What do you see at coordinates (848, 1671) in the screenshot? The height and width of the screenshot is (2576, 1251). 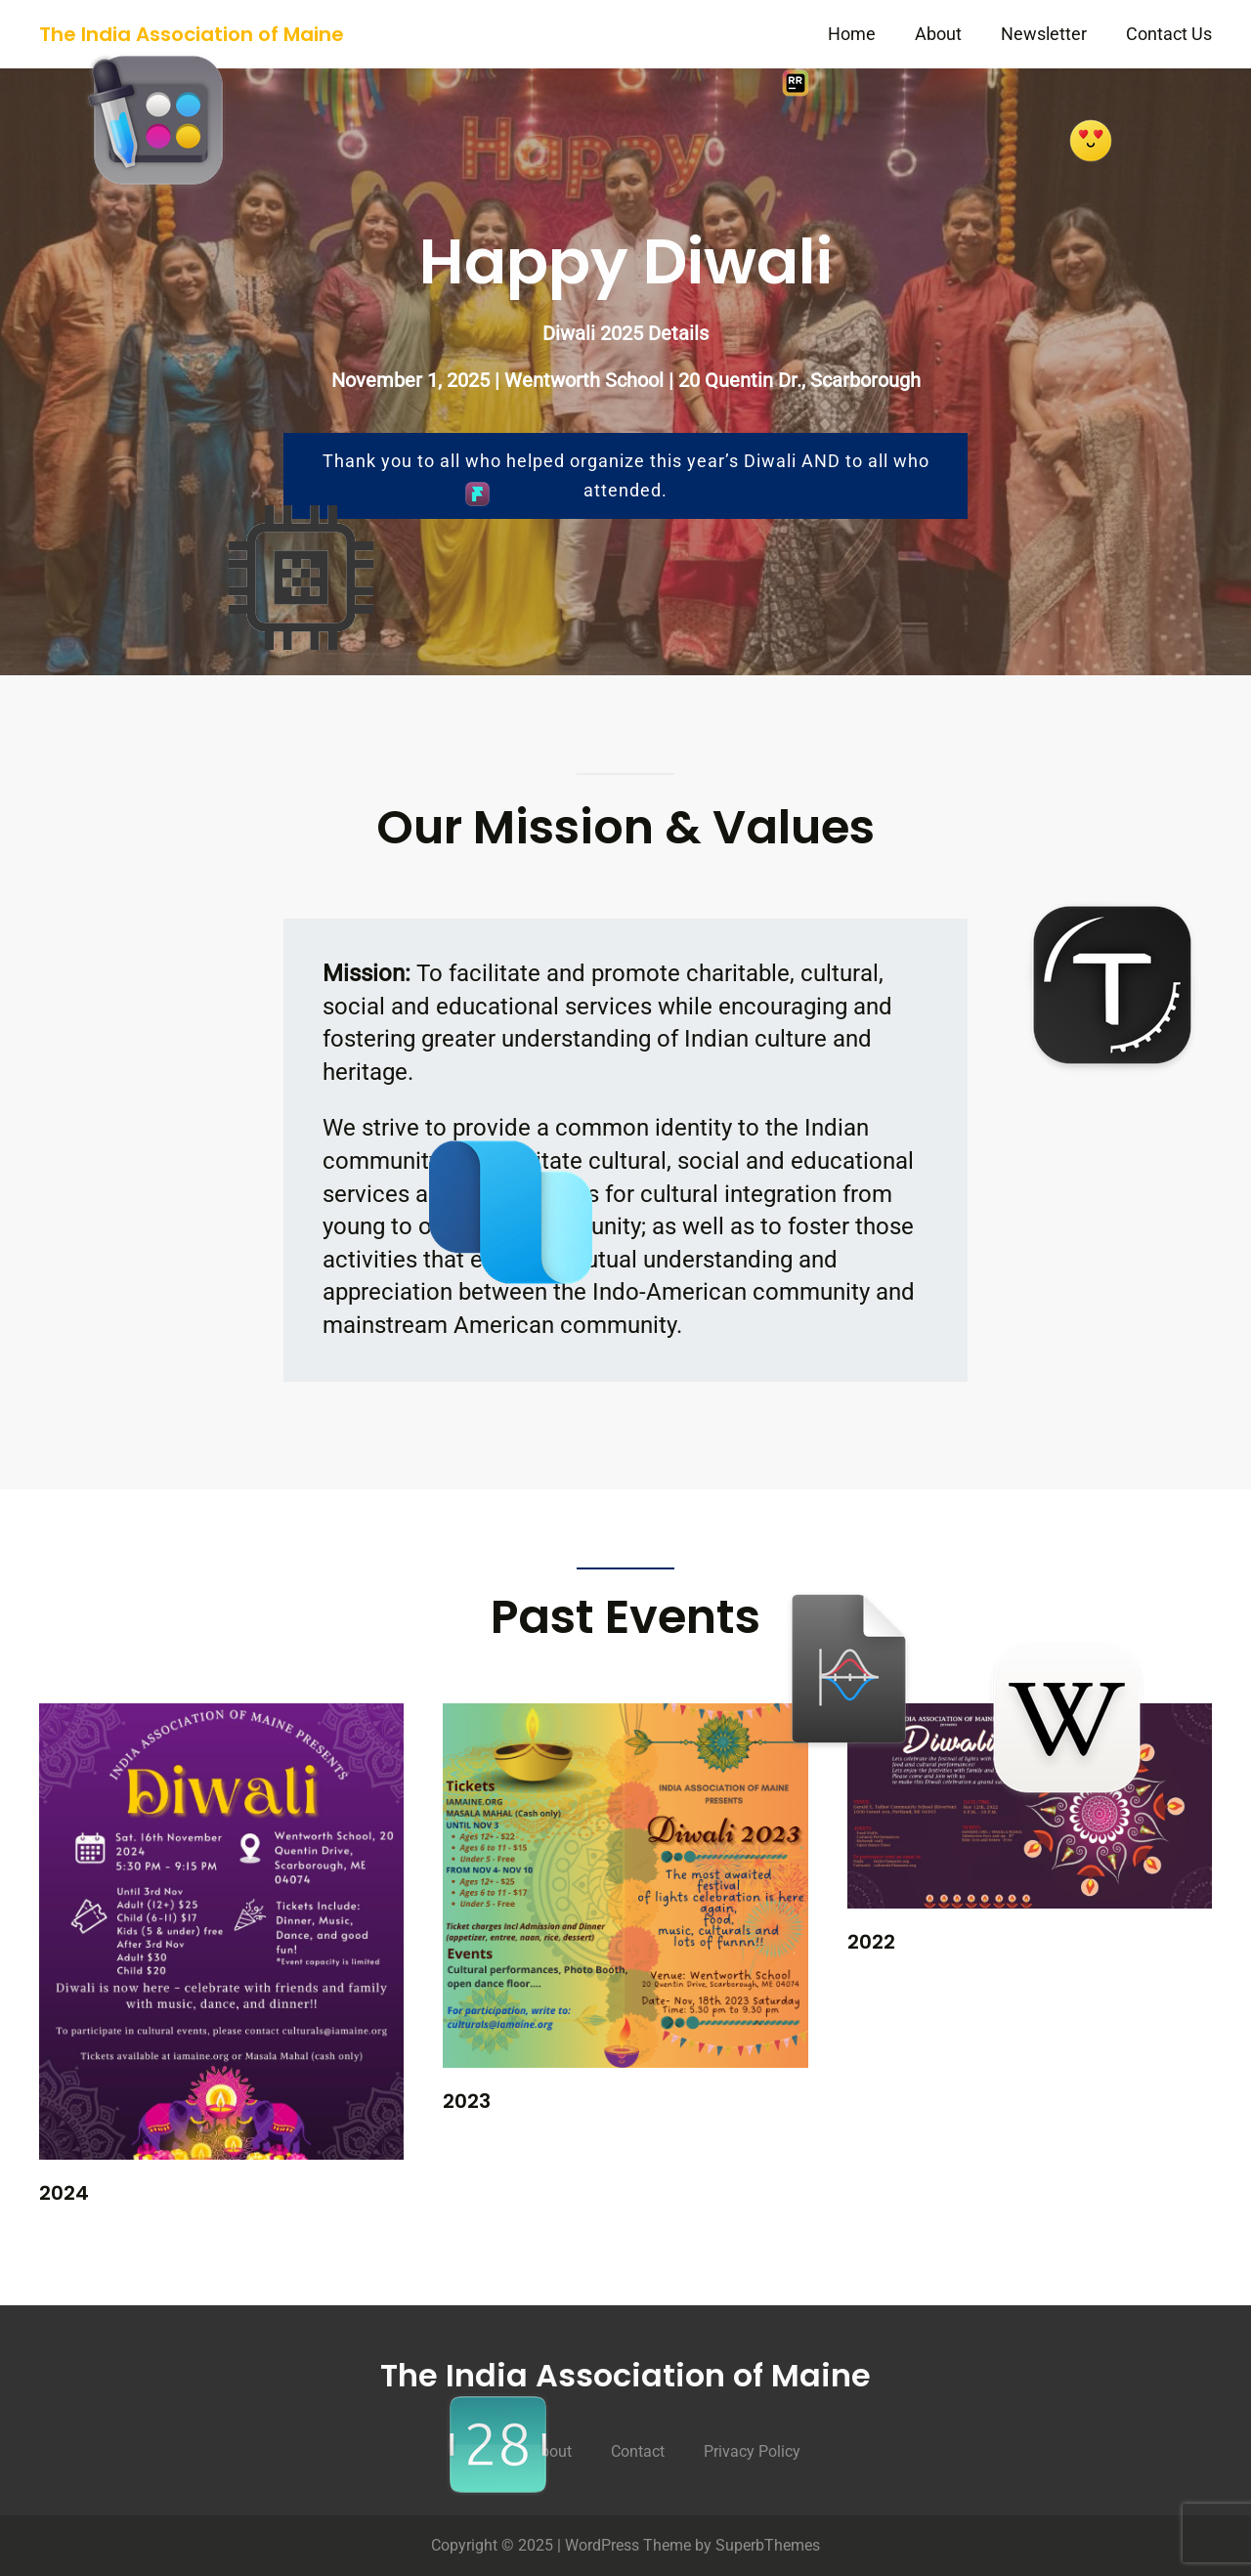 I see `open a LabPlot2 data analysis file` at bounding box center [848, 1671].